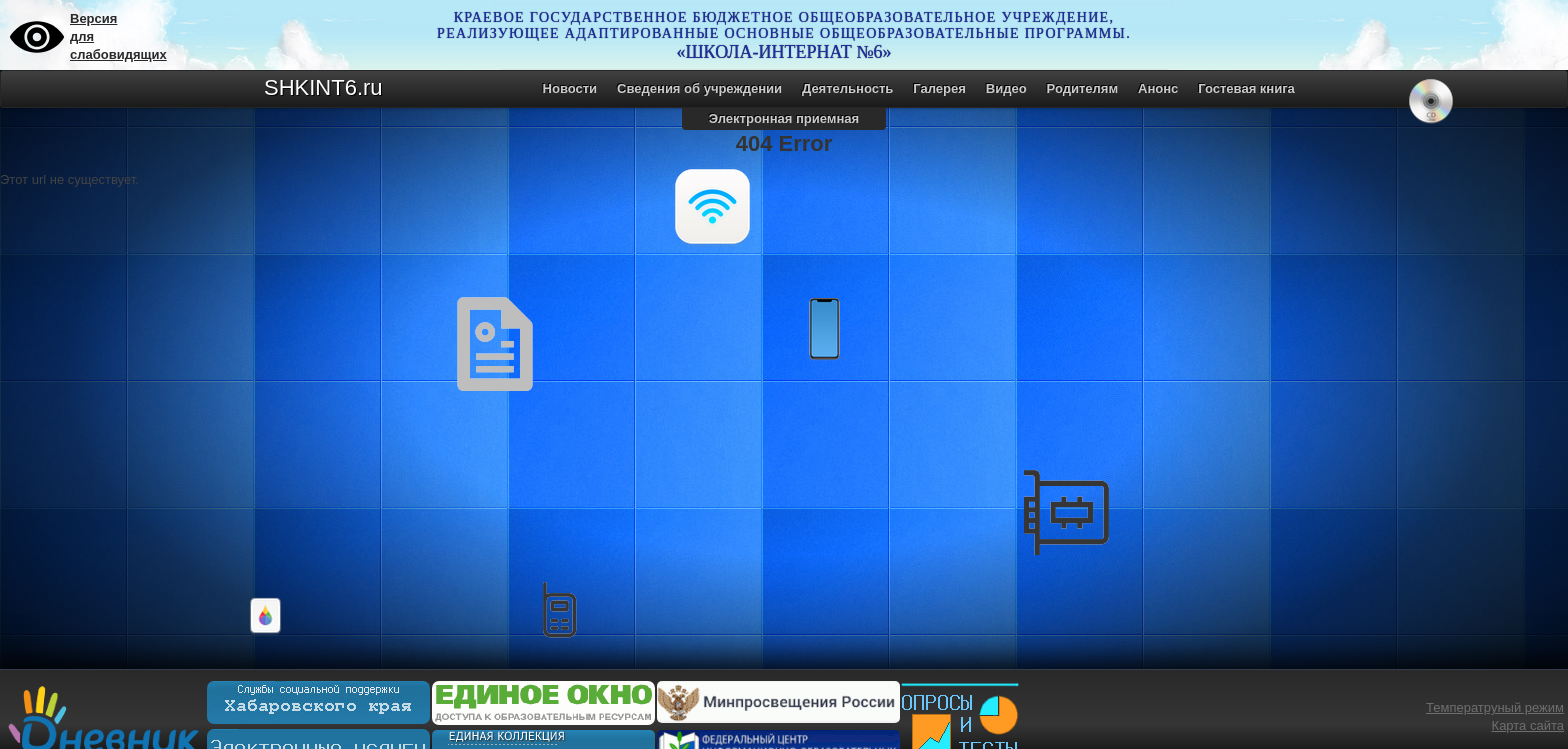 The image size is (1568, 749). Describe the element at coordinates (824, 329) in the screenshot. I see `iPhone 11 Pro device icon` at that location.